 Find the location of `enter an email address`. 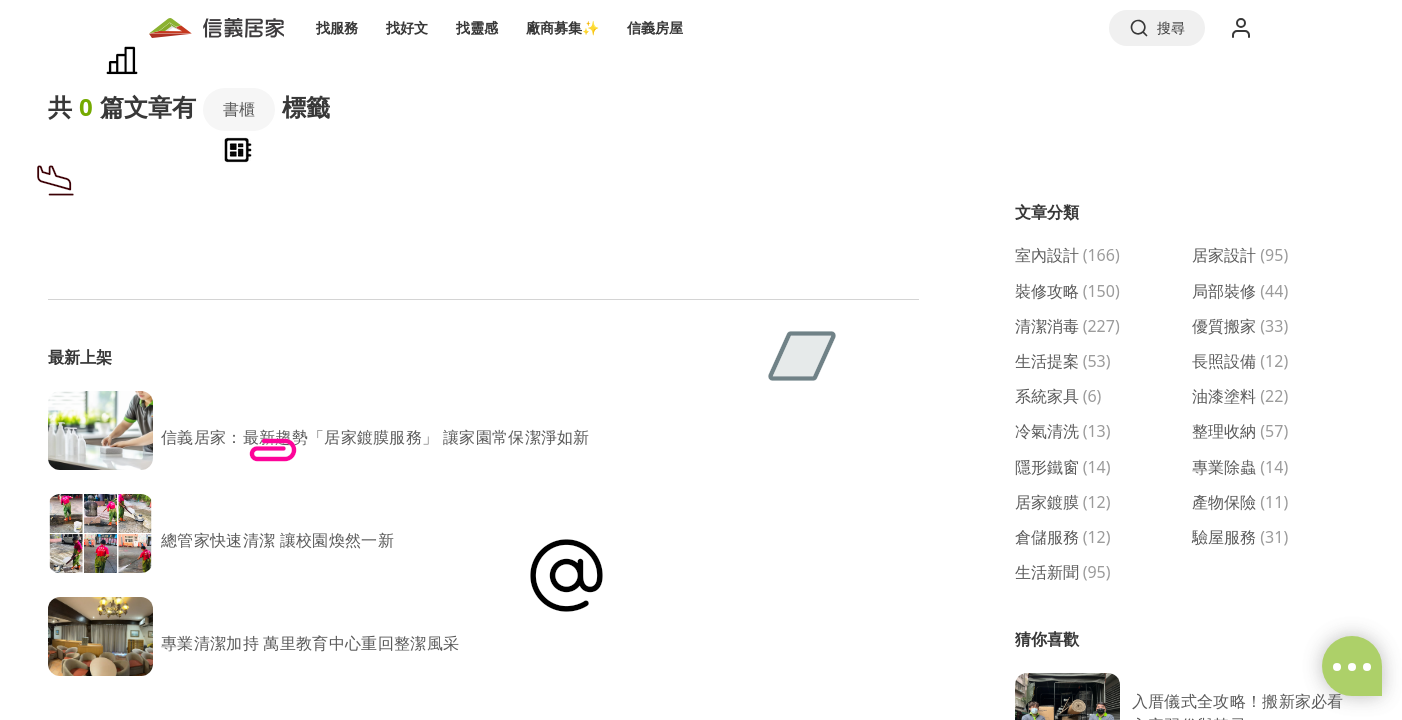

enter an email address is located at coordinates (566, 575).